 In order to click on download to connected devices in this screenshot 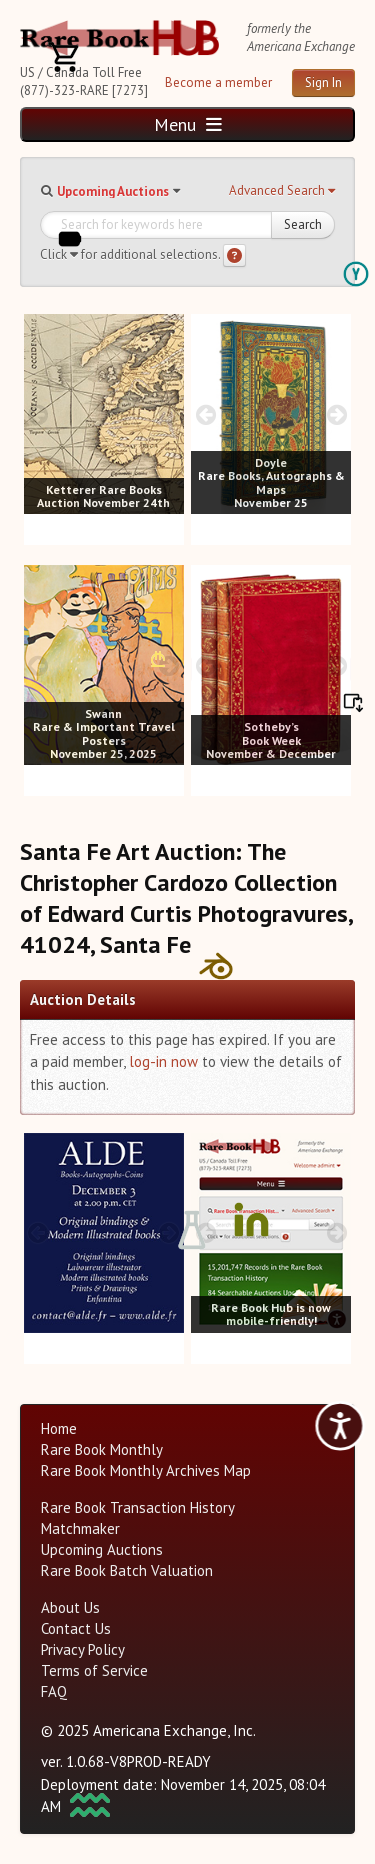, I will do `click(353, 702)`.